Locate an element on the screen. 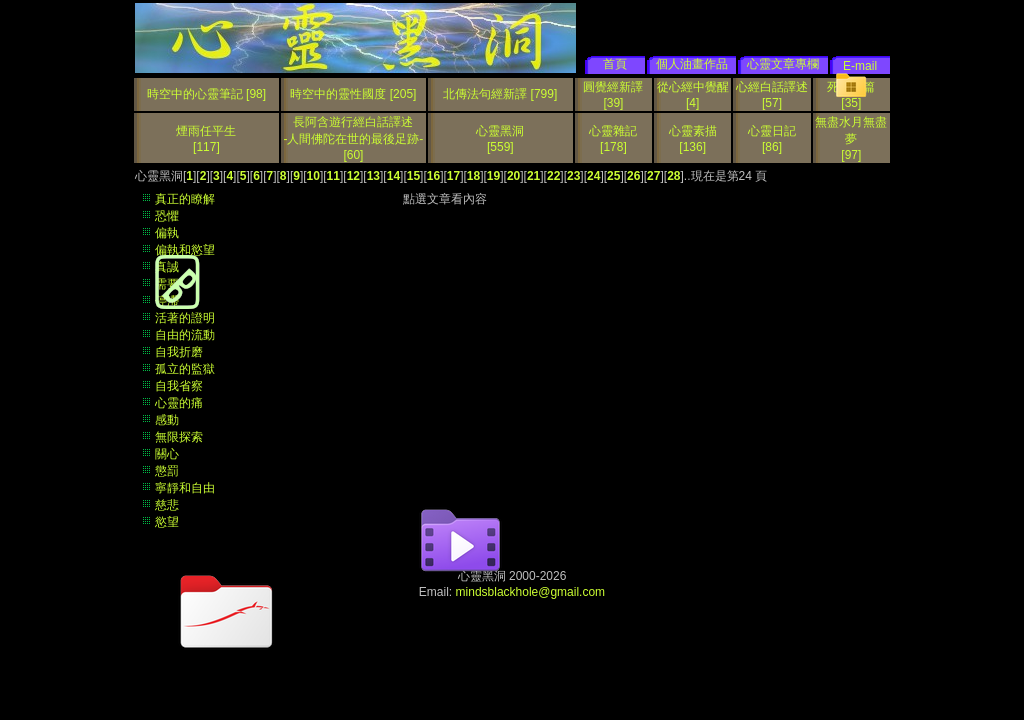  open bitdefender security folder is located at coordinates (226, 614).